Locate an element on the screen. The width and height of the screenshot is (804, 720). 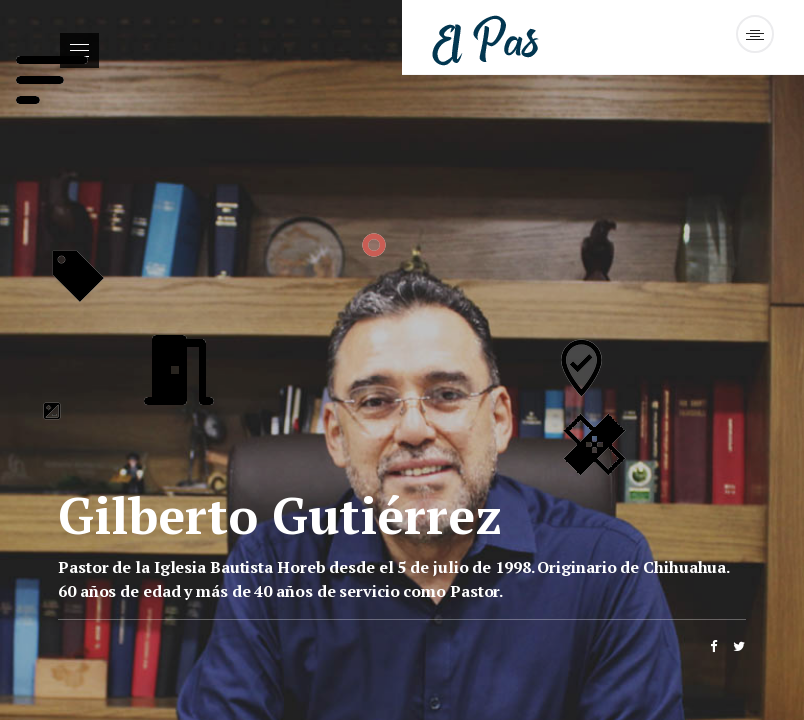
apply healing or repair tool is located at coordinates (594, 444).